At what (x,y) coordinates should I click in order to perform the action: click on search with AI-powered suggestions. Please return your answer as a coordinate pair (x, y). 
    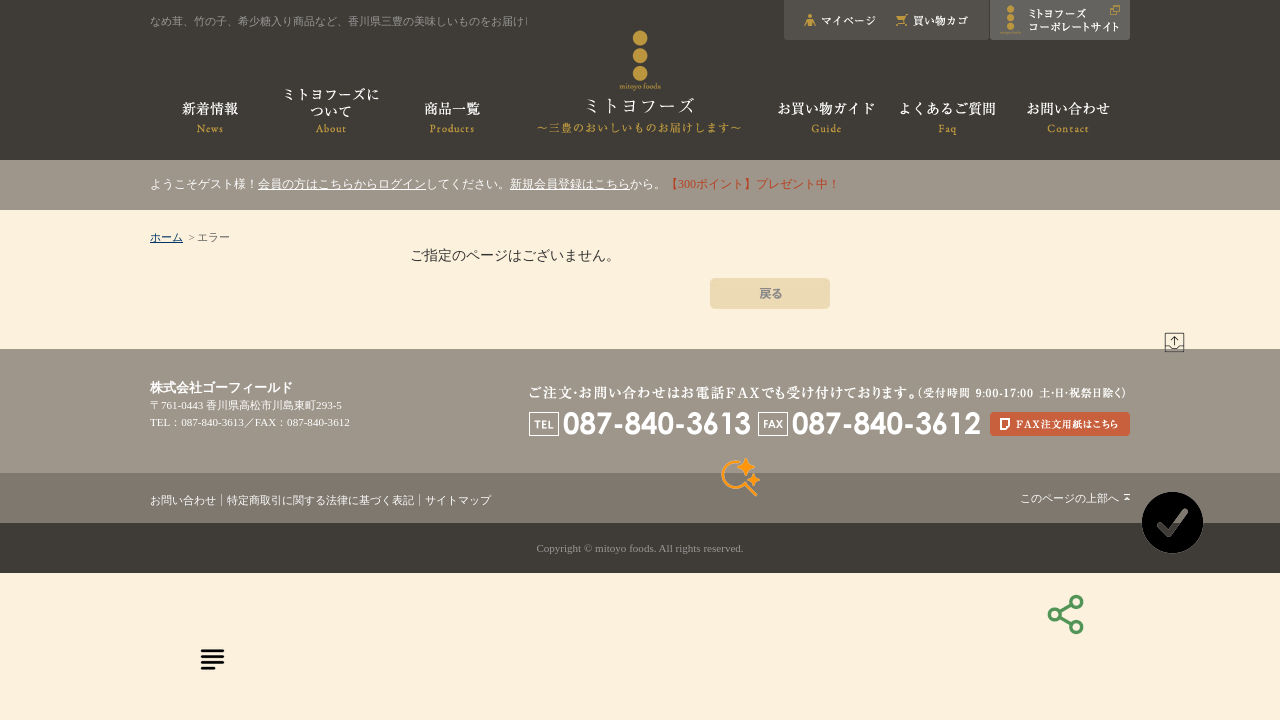
    Looking at the image, I should click on (739, 478).